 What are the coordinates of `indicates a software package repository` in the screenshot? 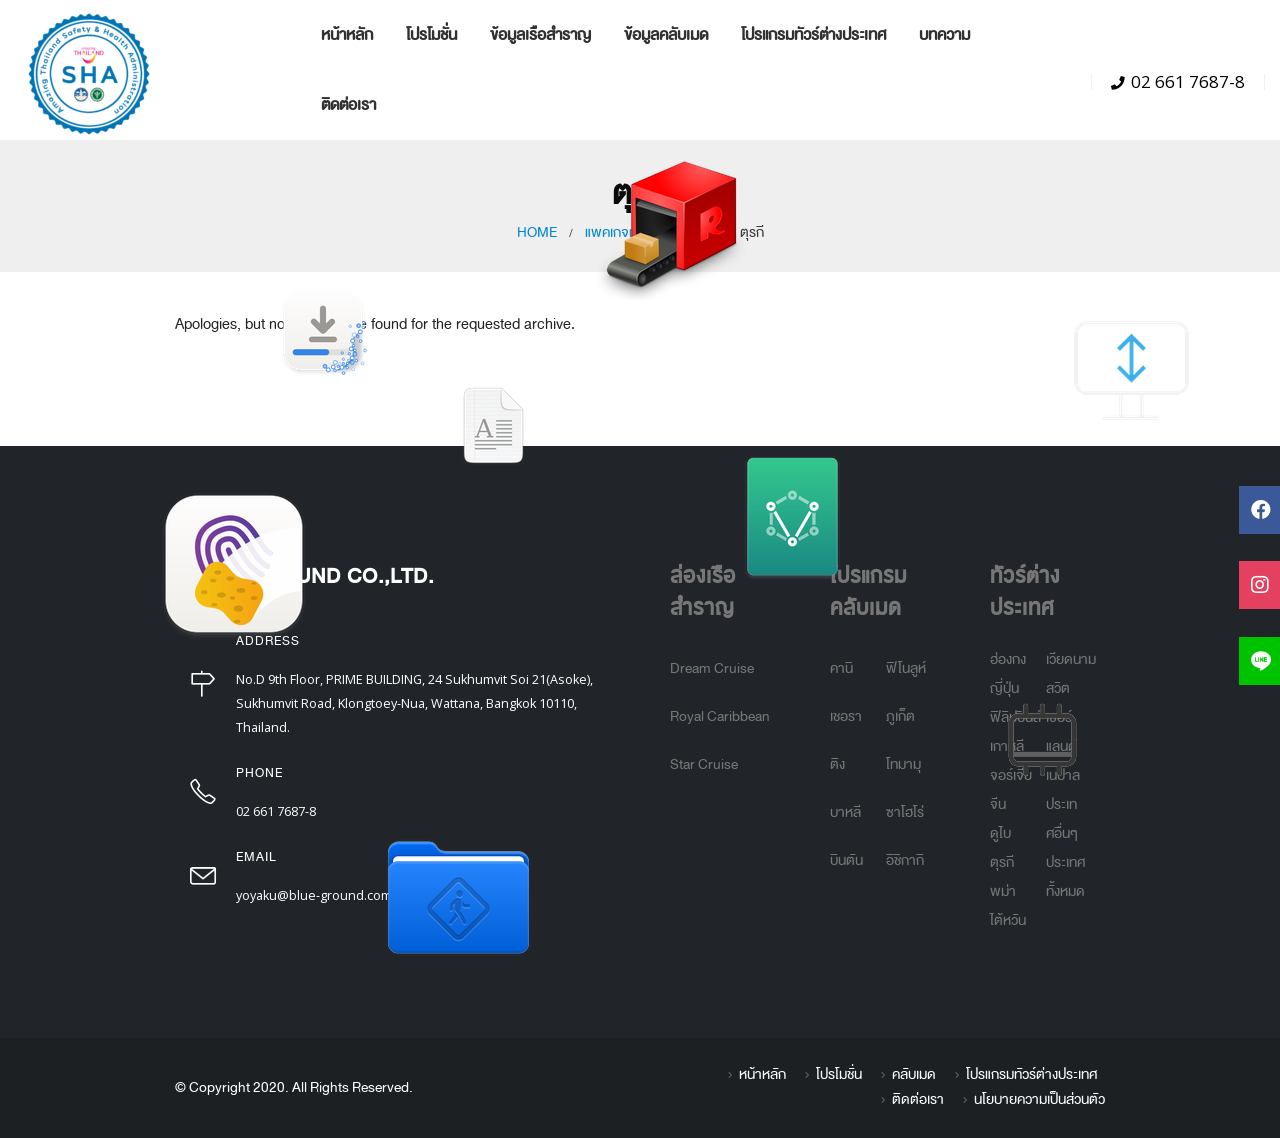 It's located at (671, 225).